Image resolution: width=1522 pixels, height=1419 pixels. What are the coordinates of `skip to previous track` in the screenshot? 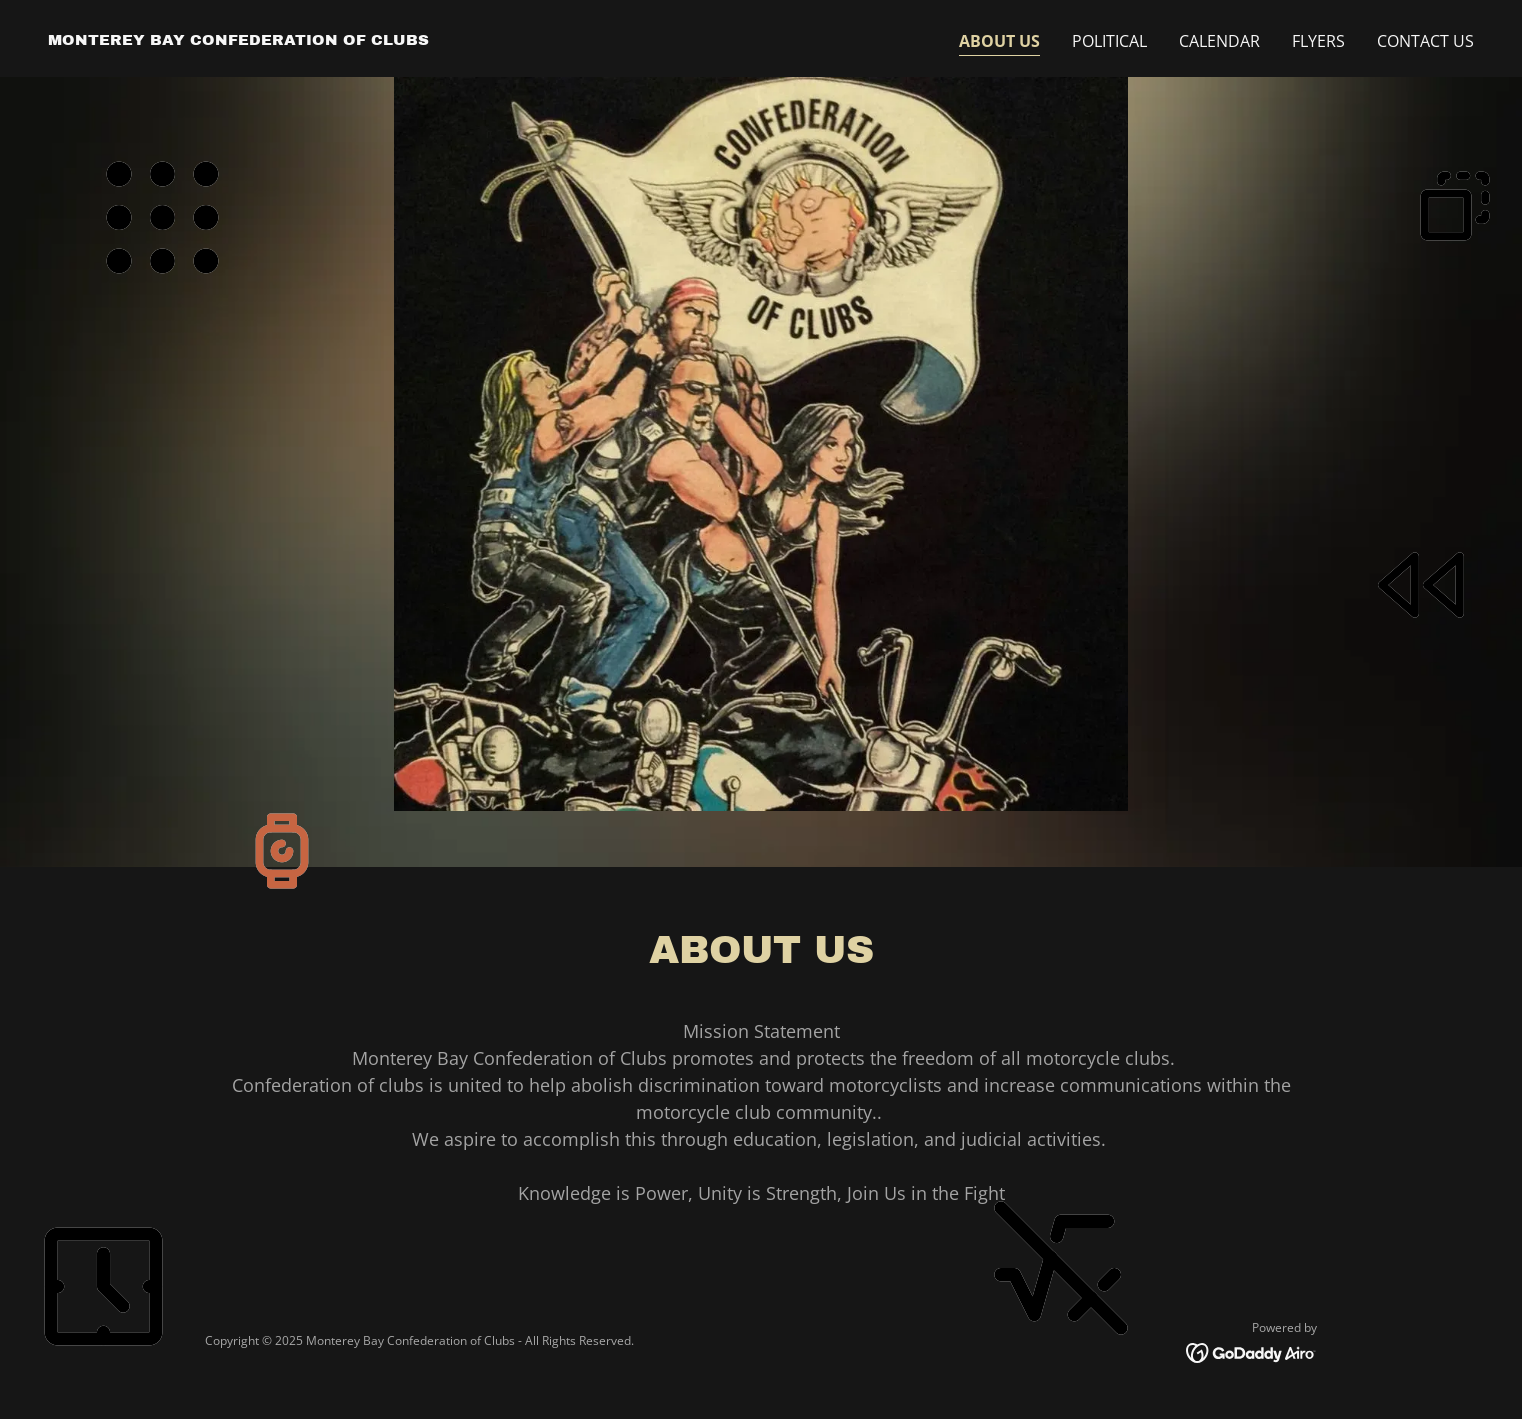 It's located at (1423, 585).